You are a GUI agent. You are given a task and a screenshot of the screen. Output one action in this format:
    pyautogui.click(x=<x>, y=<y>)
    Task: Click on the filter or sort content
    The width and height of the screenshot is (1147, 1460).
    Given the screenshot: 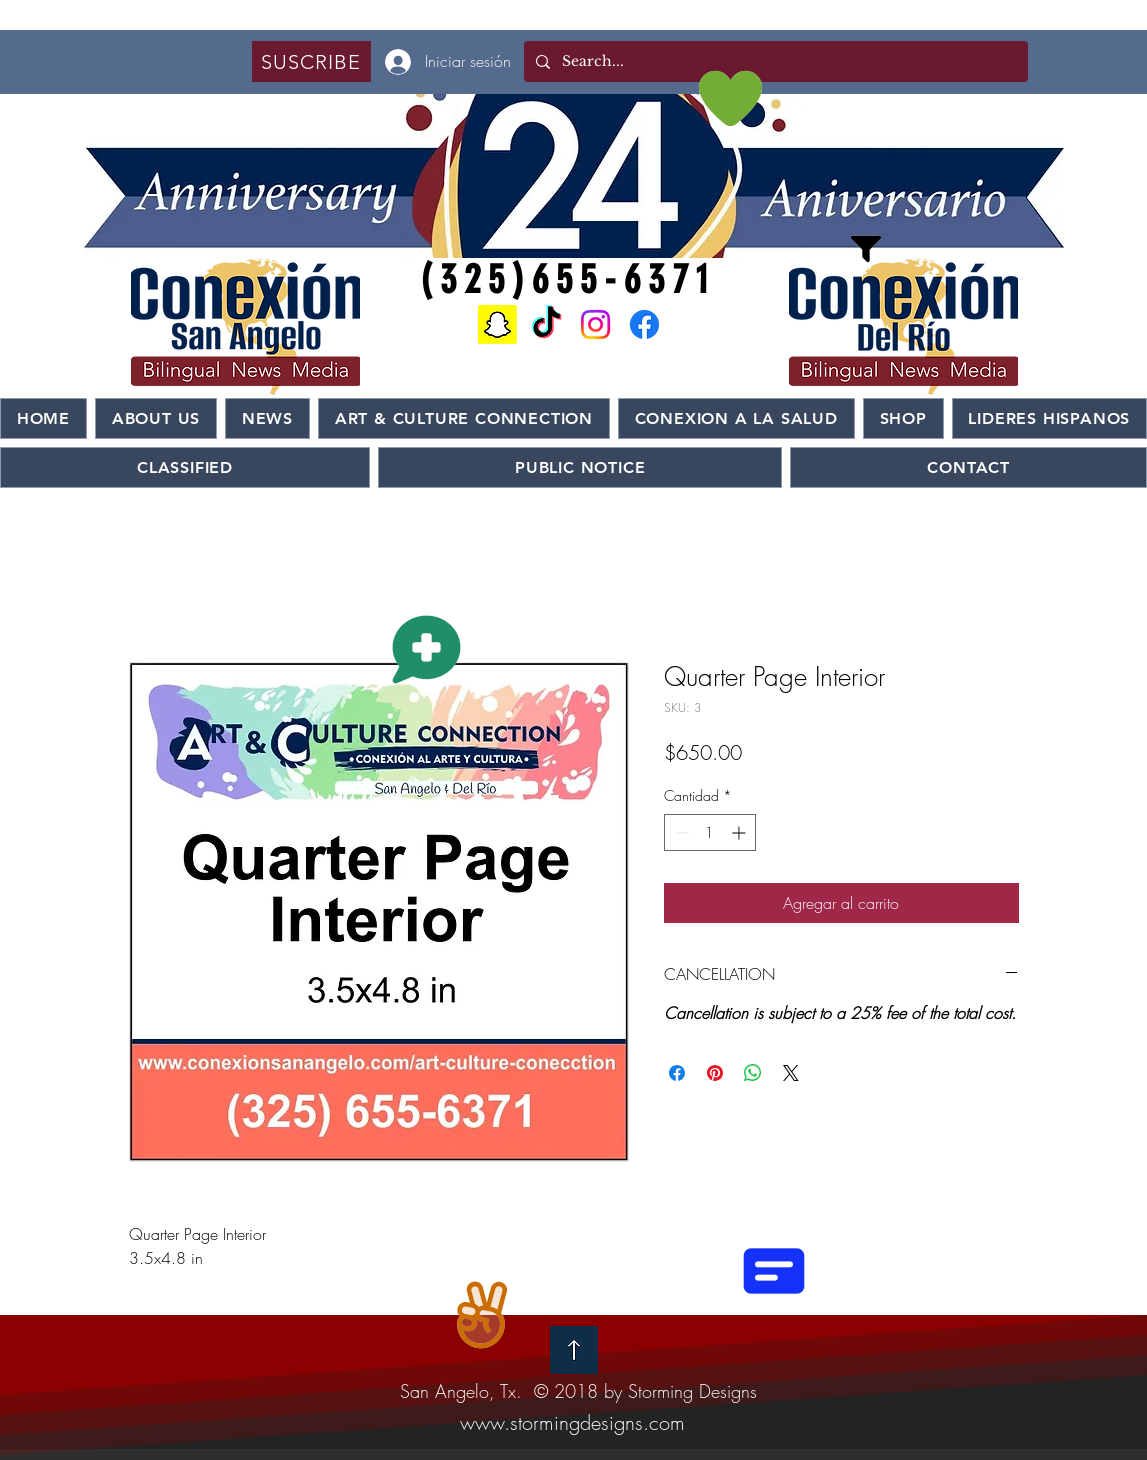 What is the action you would take?
    pyautogui.click(x=866, y=247)
    